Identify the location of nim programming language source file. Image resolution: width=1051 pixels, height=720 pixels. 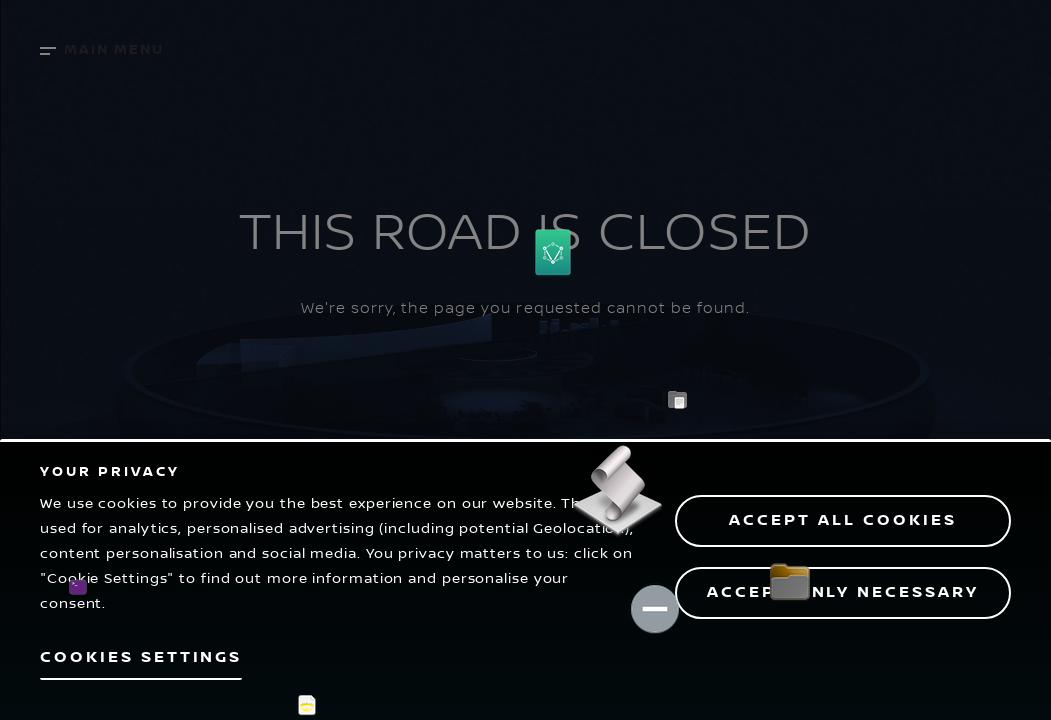
(307, 705).